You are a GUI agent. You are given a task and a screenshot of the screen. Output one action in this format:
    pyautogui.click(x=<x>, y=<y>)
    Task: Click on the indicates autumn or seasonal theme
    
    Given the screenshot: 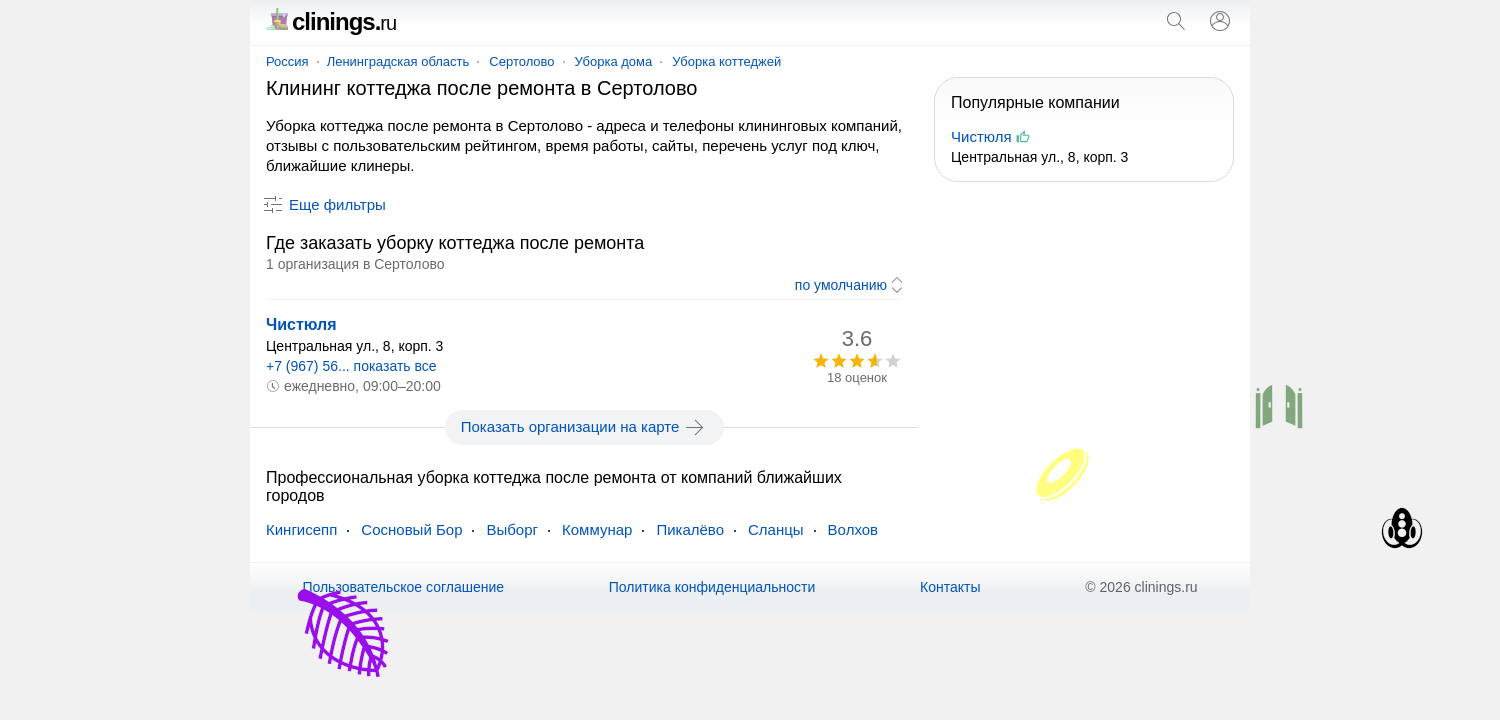 What is the action you would take?
    pyautogui.click(x=343, y=633)
    